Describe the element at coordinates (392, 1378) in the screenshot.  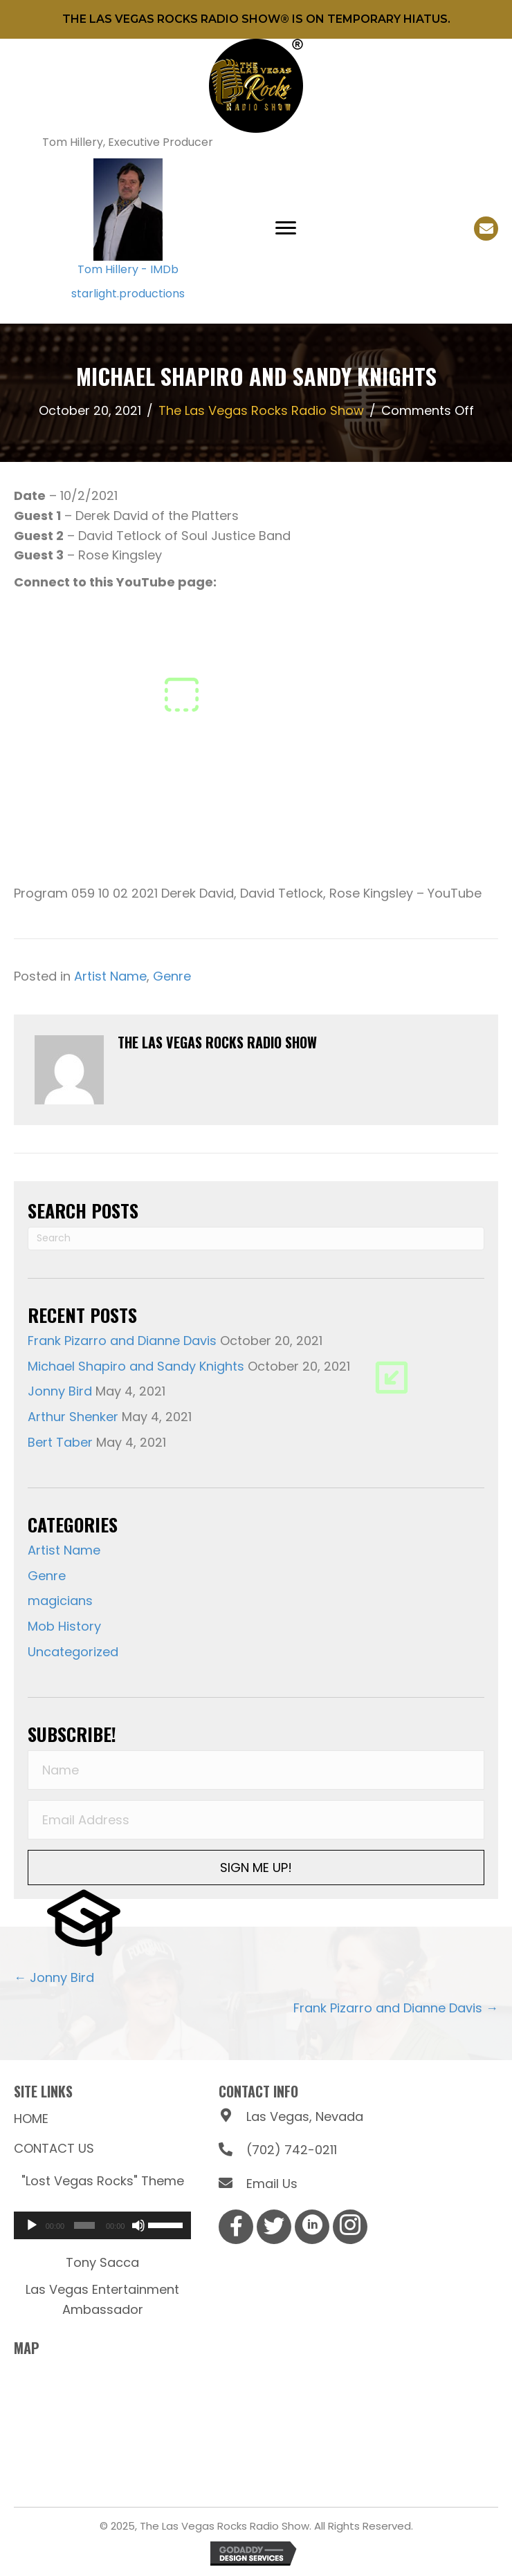
I see `navigate to bottom-left corner` at that location.